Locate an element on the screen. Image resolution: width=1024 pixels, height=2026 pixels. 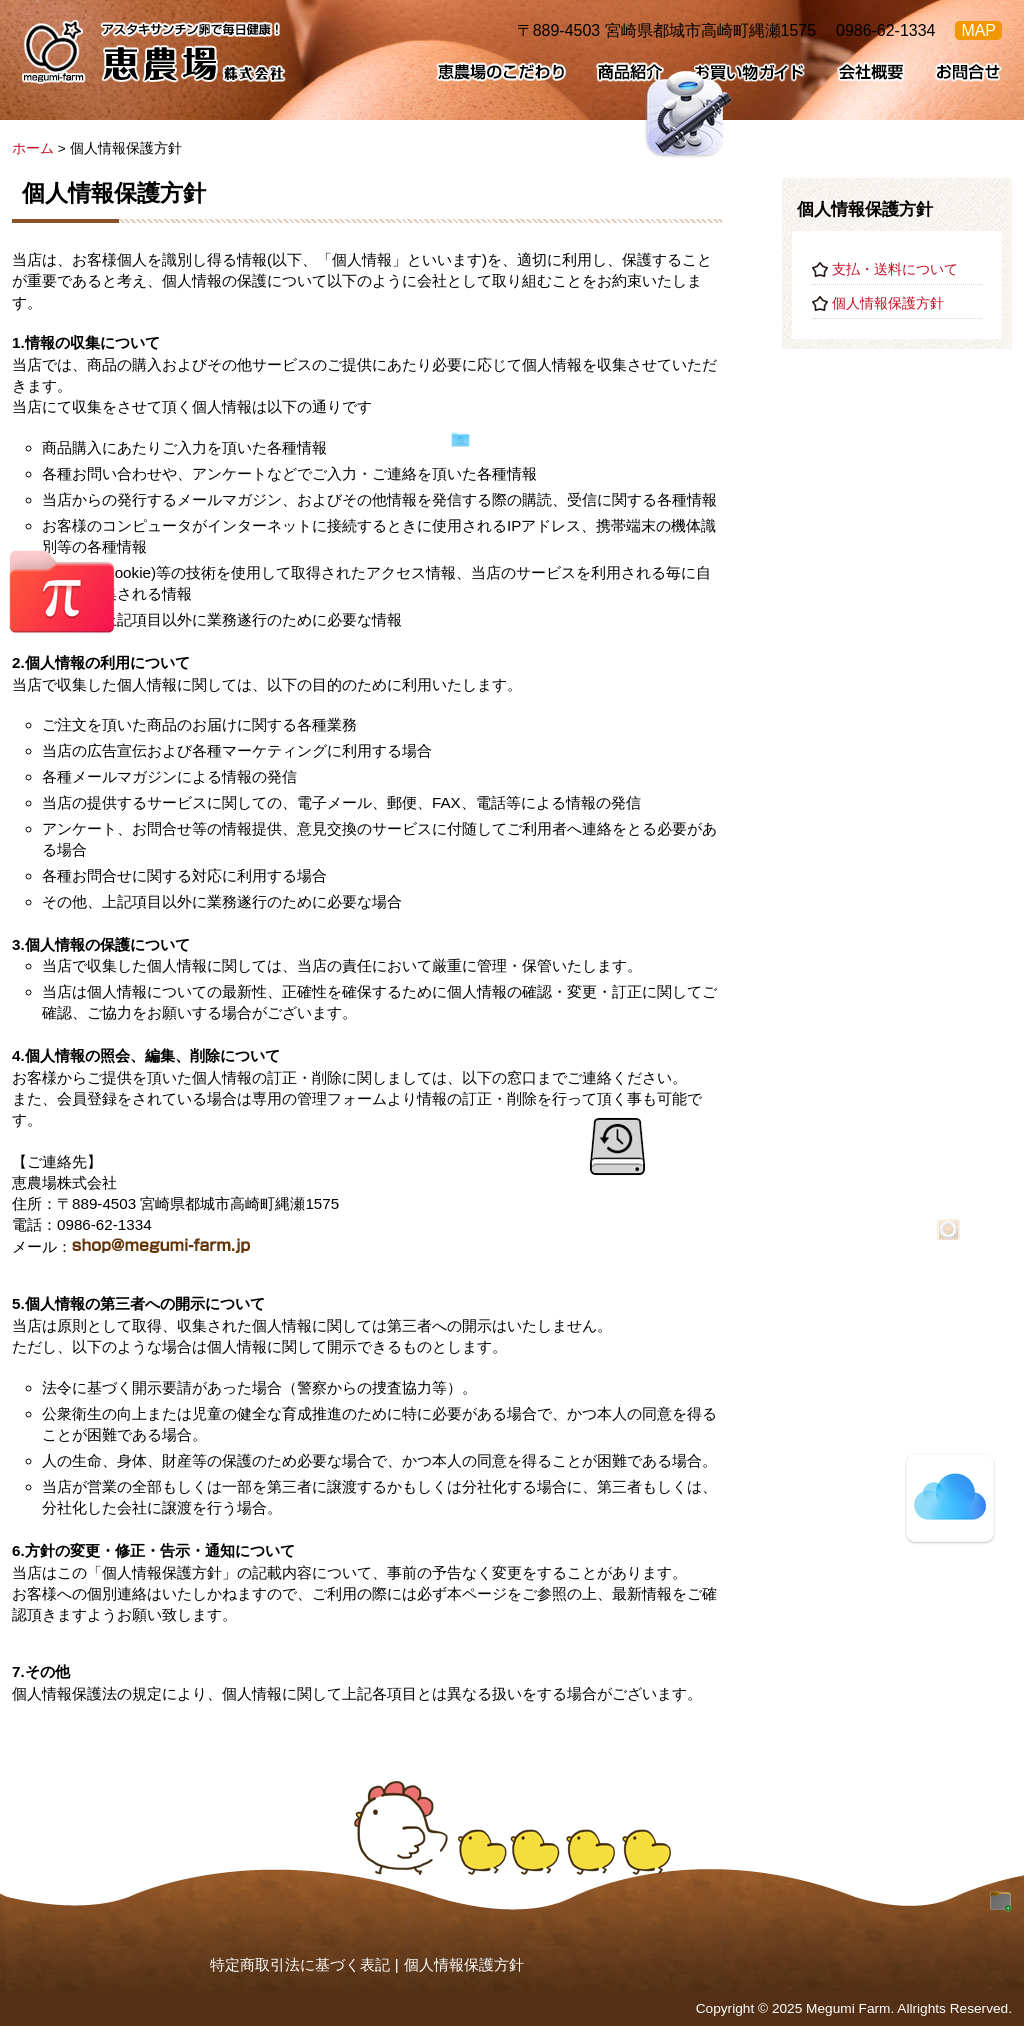
access time machine backups is located at coordinates (617, 1146).